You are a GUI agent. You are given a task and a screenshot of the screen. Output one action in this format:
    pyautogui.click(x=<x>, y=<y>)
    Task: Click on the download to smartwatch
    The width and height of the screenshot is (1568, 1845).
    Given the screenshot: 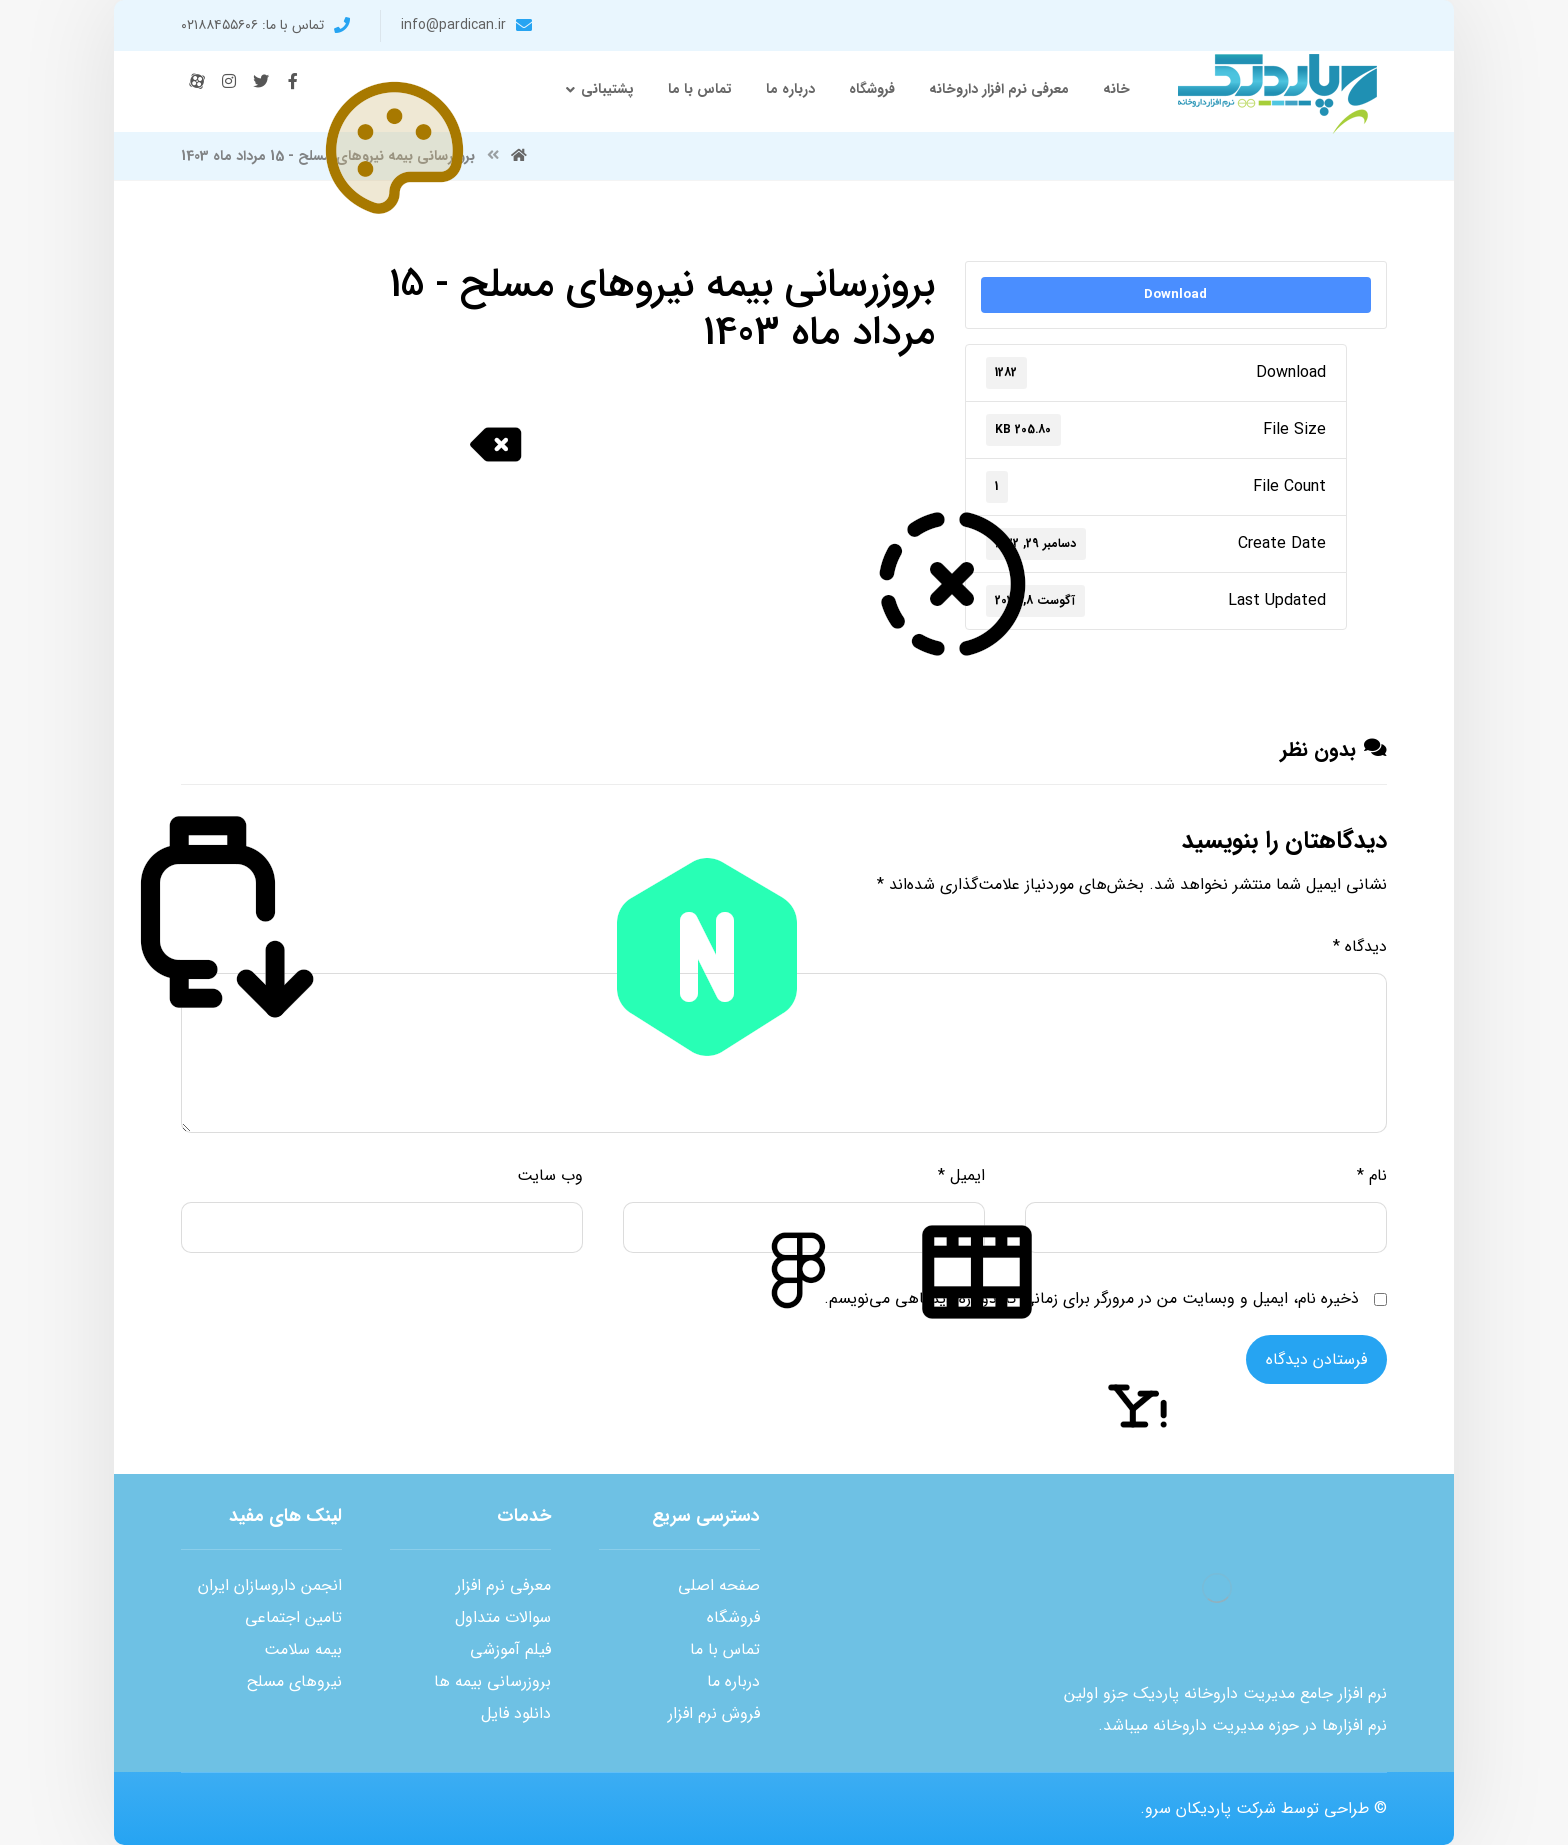 What is the action you would take?
    pyautogui.click(x=208, y=912)
    